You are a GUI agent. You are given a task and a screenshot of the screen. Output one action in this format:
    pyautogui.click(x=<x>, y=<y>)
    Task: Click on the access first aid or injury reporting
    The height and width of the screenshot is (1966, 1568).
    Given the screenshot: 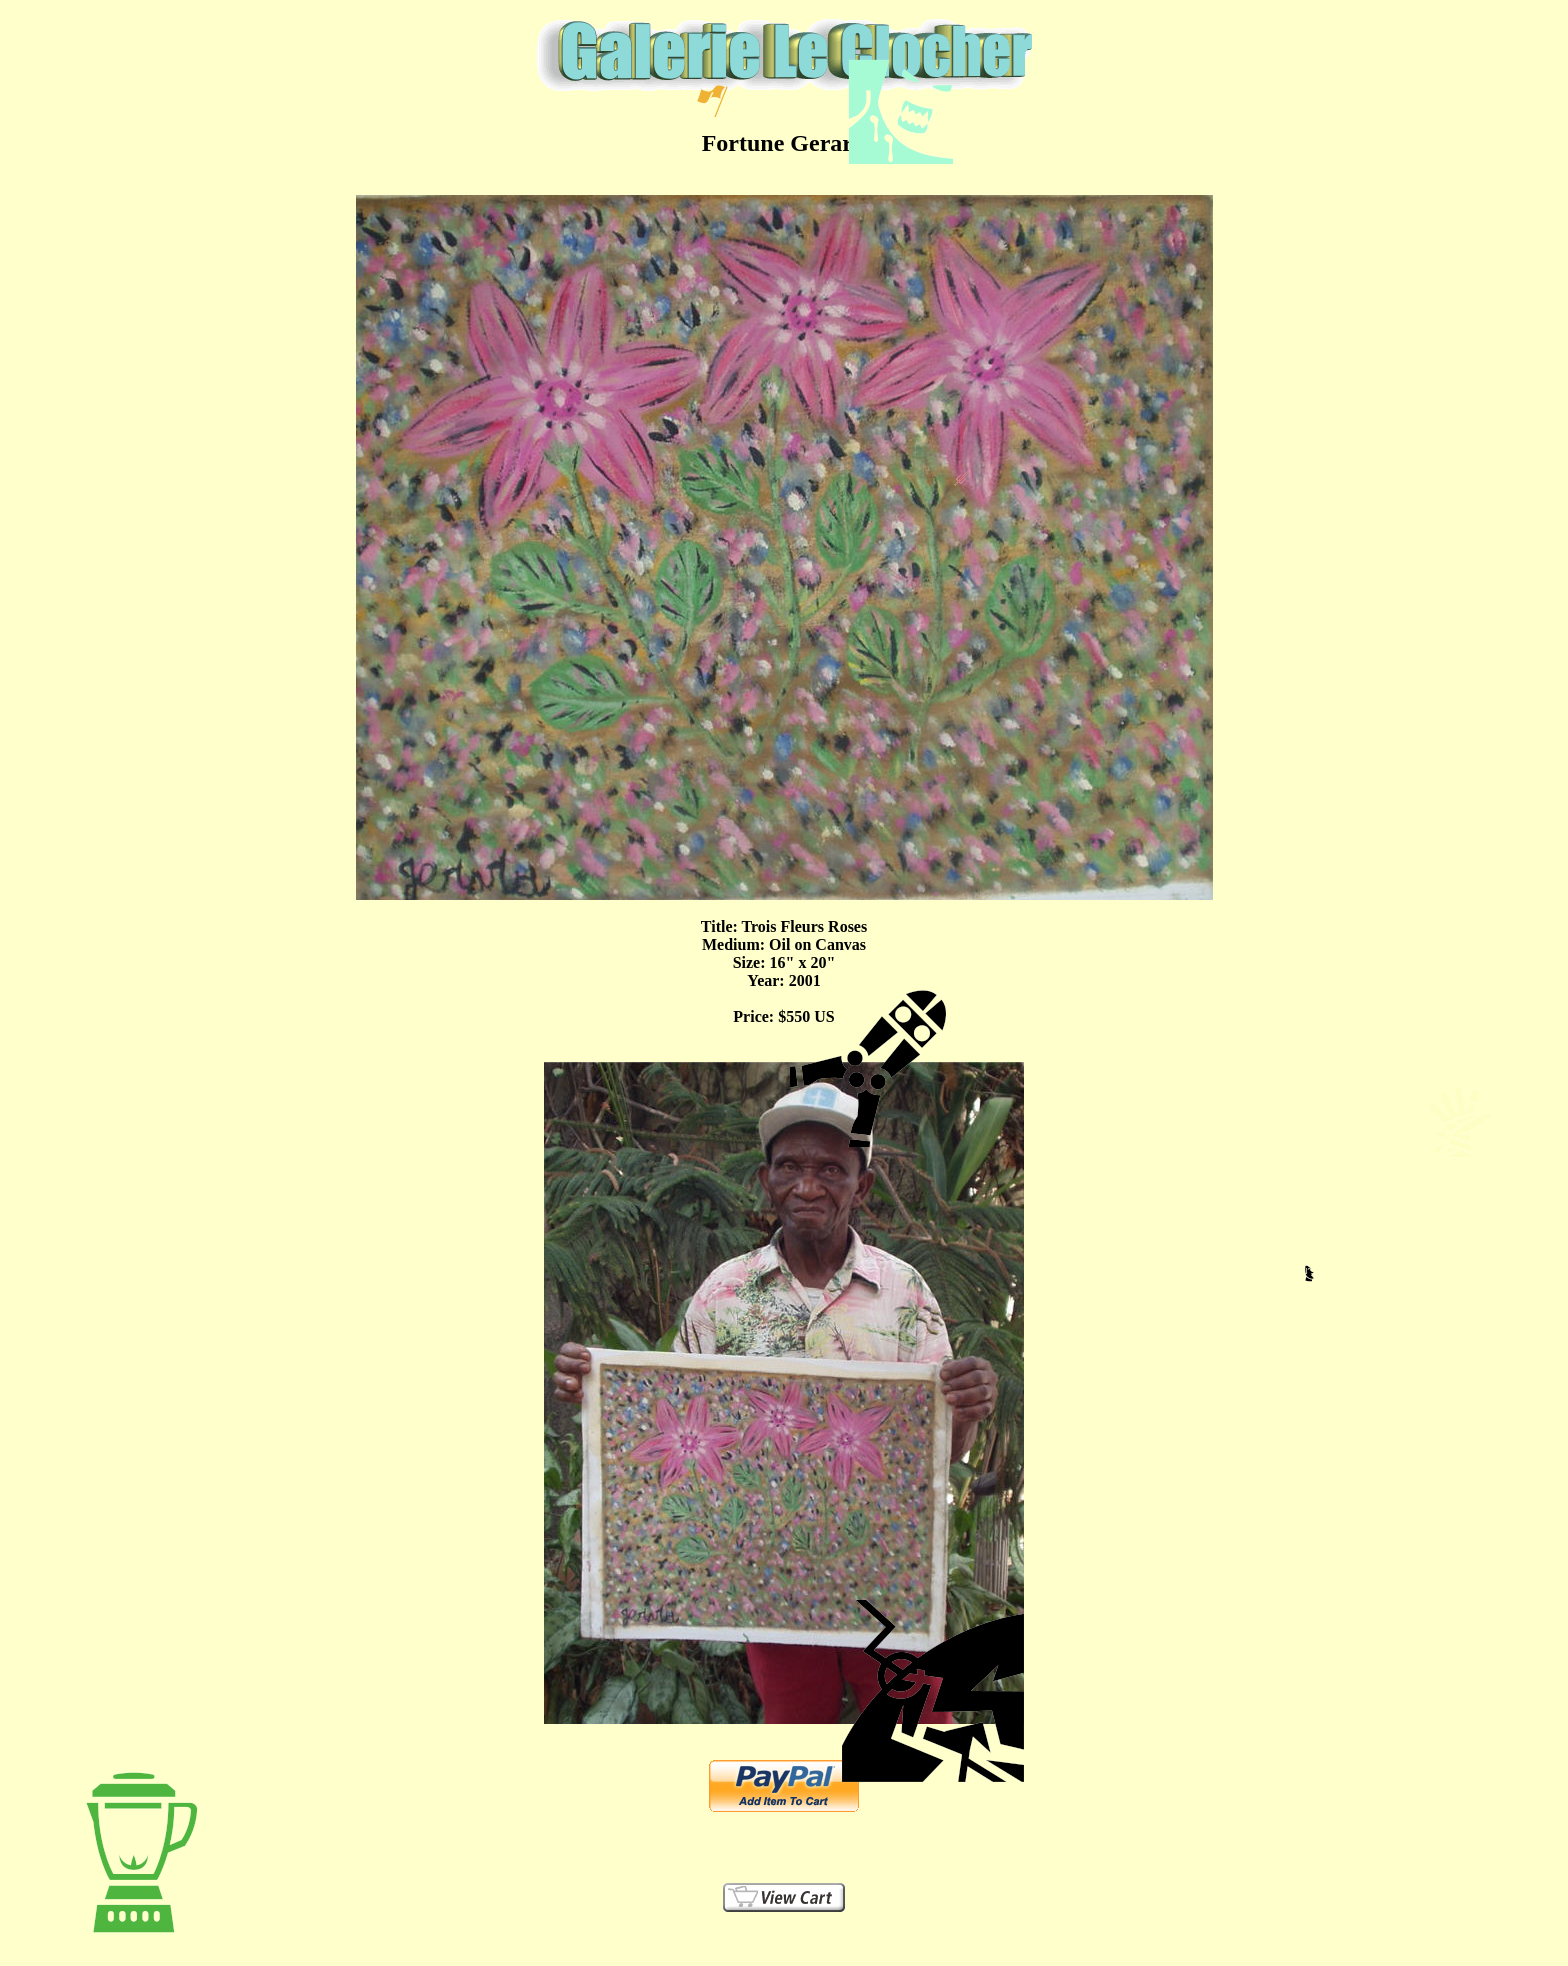 What is the action you would take?
    pyautogui.click(x=1460, y=1122)
    